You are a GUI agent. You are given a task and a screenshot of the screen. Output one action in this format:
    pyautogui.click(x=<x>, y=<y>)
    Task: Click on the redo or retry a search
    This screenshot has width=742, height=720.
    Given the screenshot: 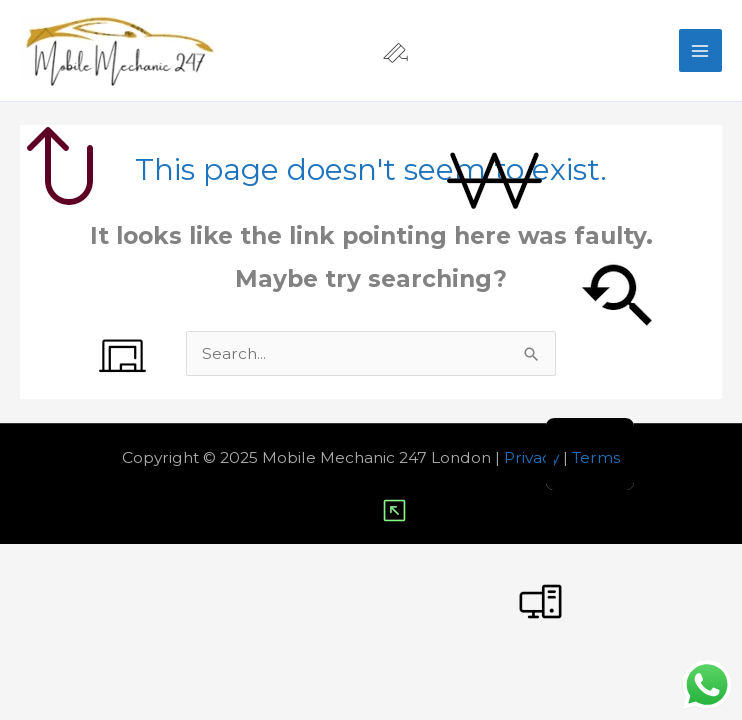 What is the action you would take?
    pyautogui.click(x=617, y=296)
    